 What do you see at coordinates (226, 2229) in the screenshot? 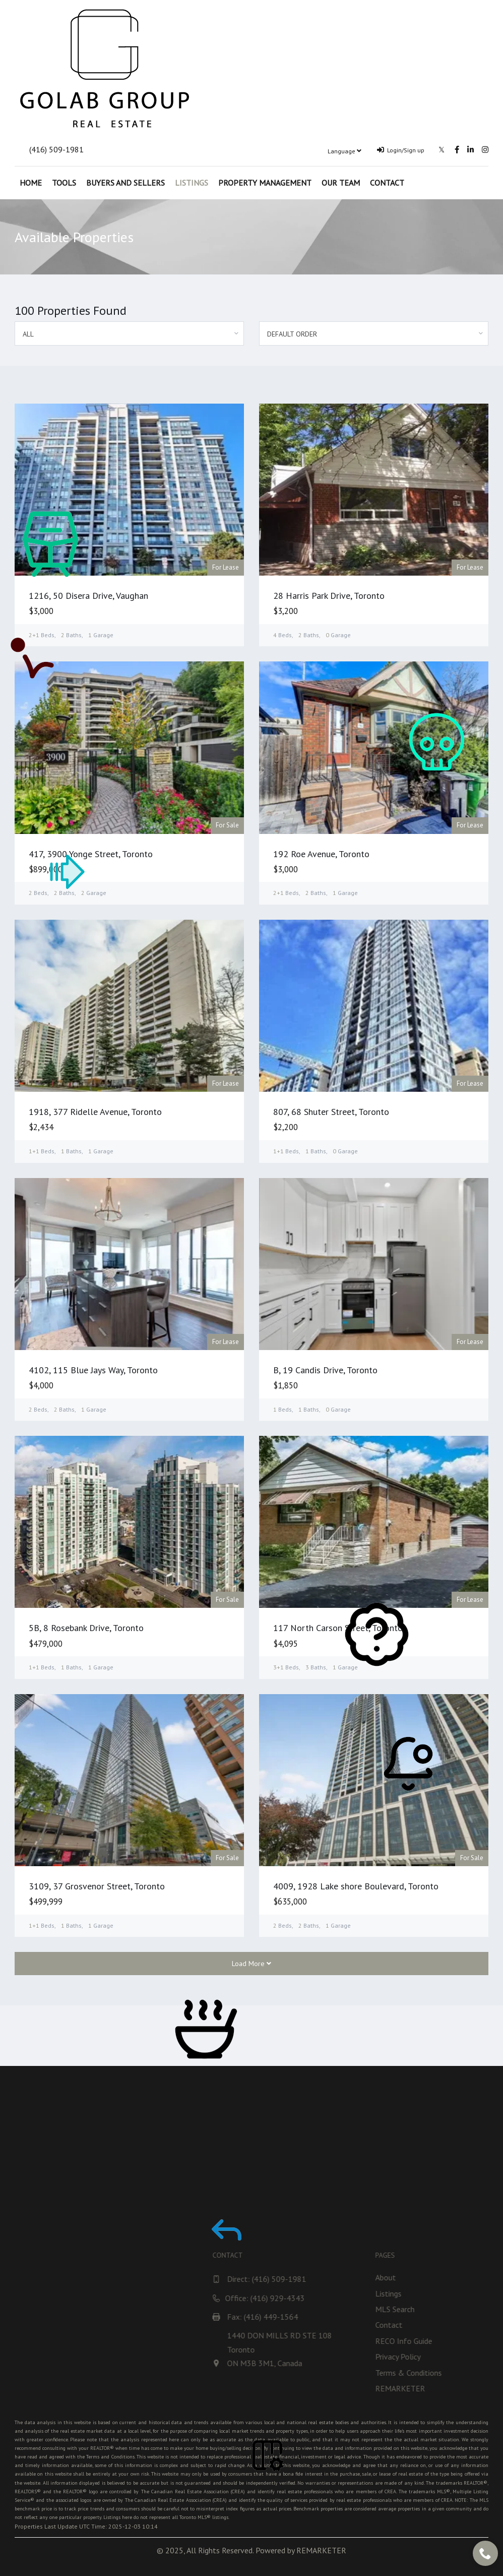
I see `reply to a message or email` at bounding box center [226, 2229].